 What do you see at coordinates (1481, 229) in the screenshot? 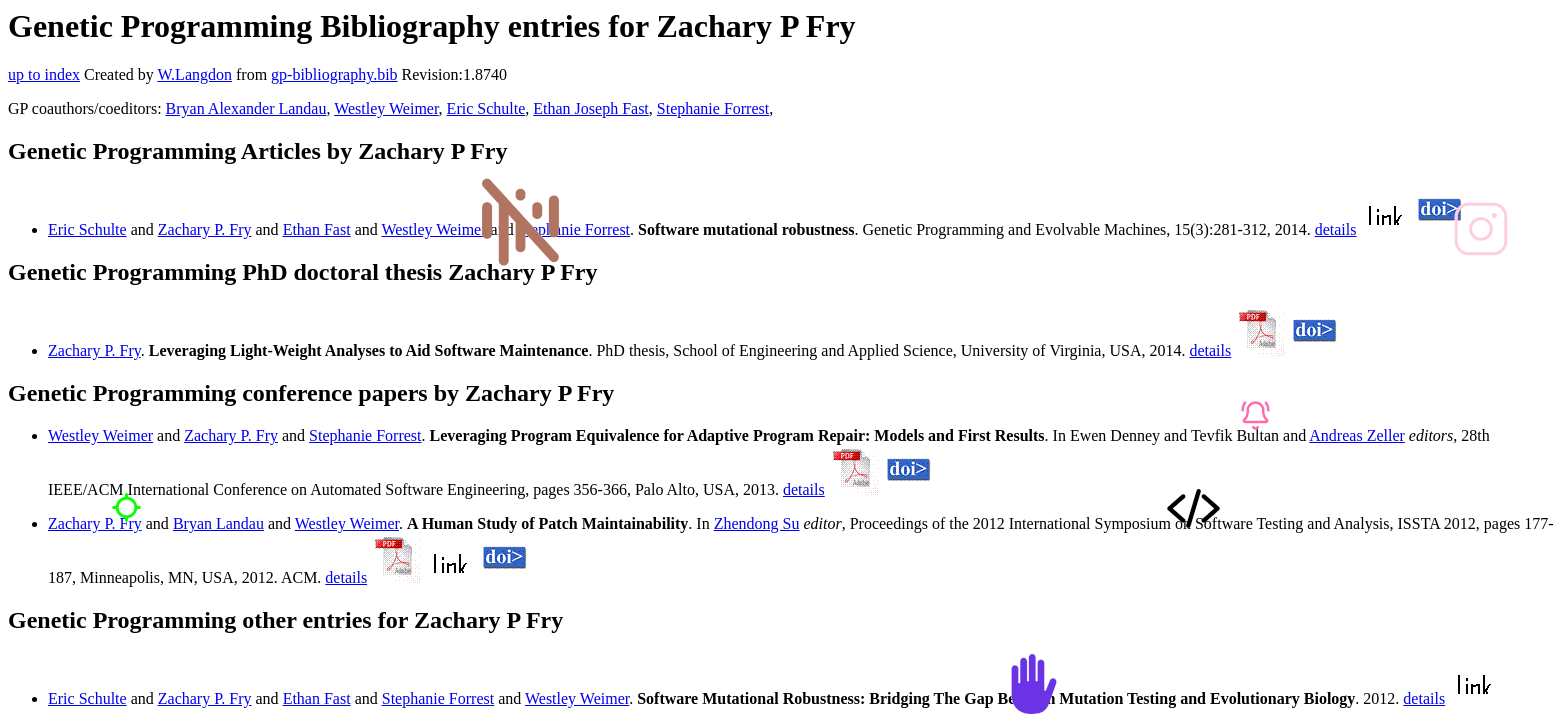
I see `open Instagram app` at bounding box center [1481, 229].